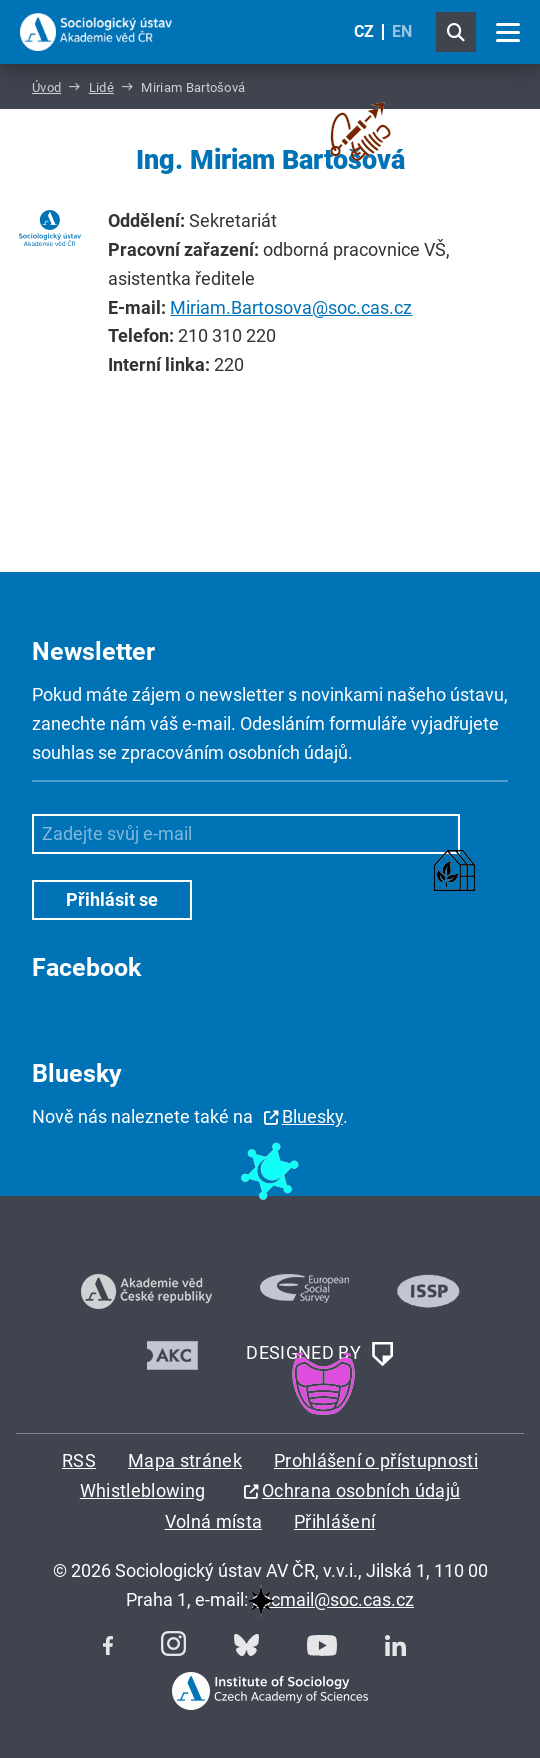 The width and height of the screenshot is (540, 1758). I want to click on indicates law enforcement or sheriff-related content, so click(270, 1171).